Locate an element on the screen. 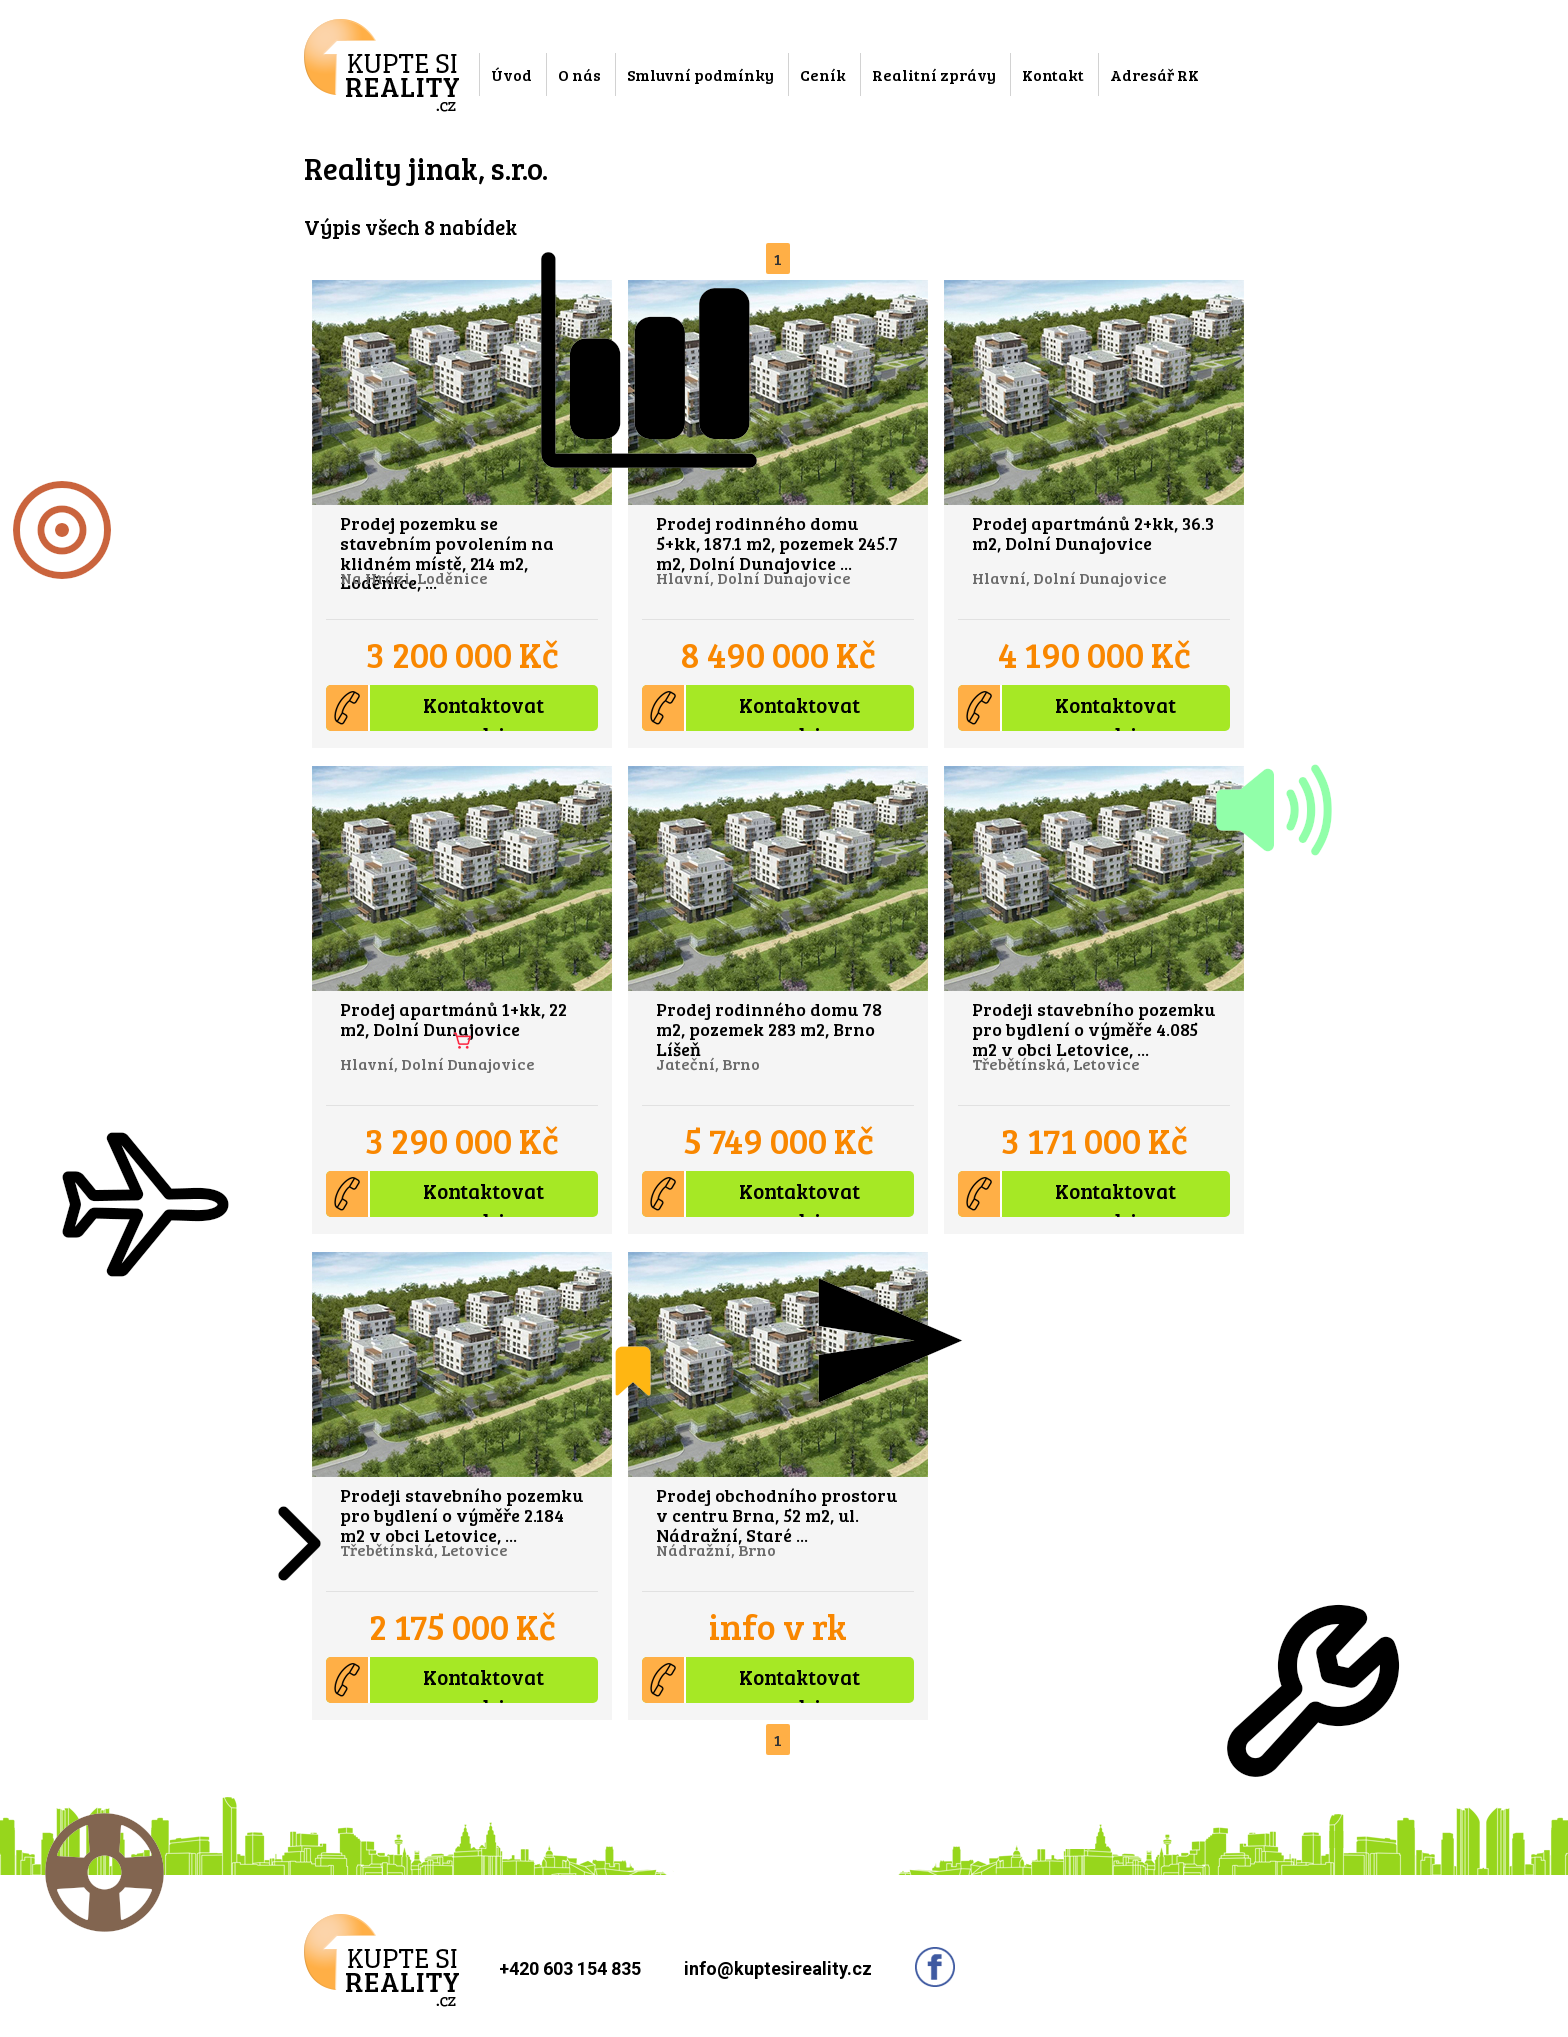  view analytics or statistics is located at coordinates (649, 360).